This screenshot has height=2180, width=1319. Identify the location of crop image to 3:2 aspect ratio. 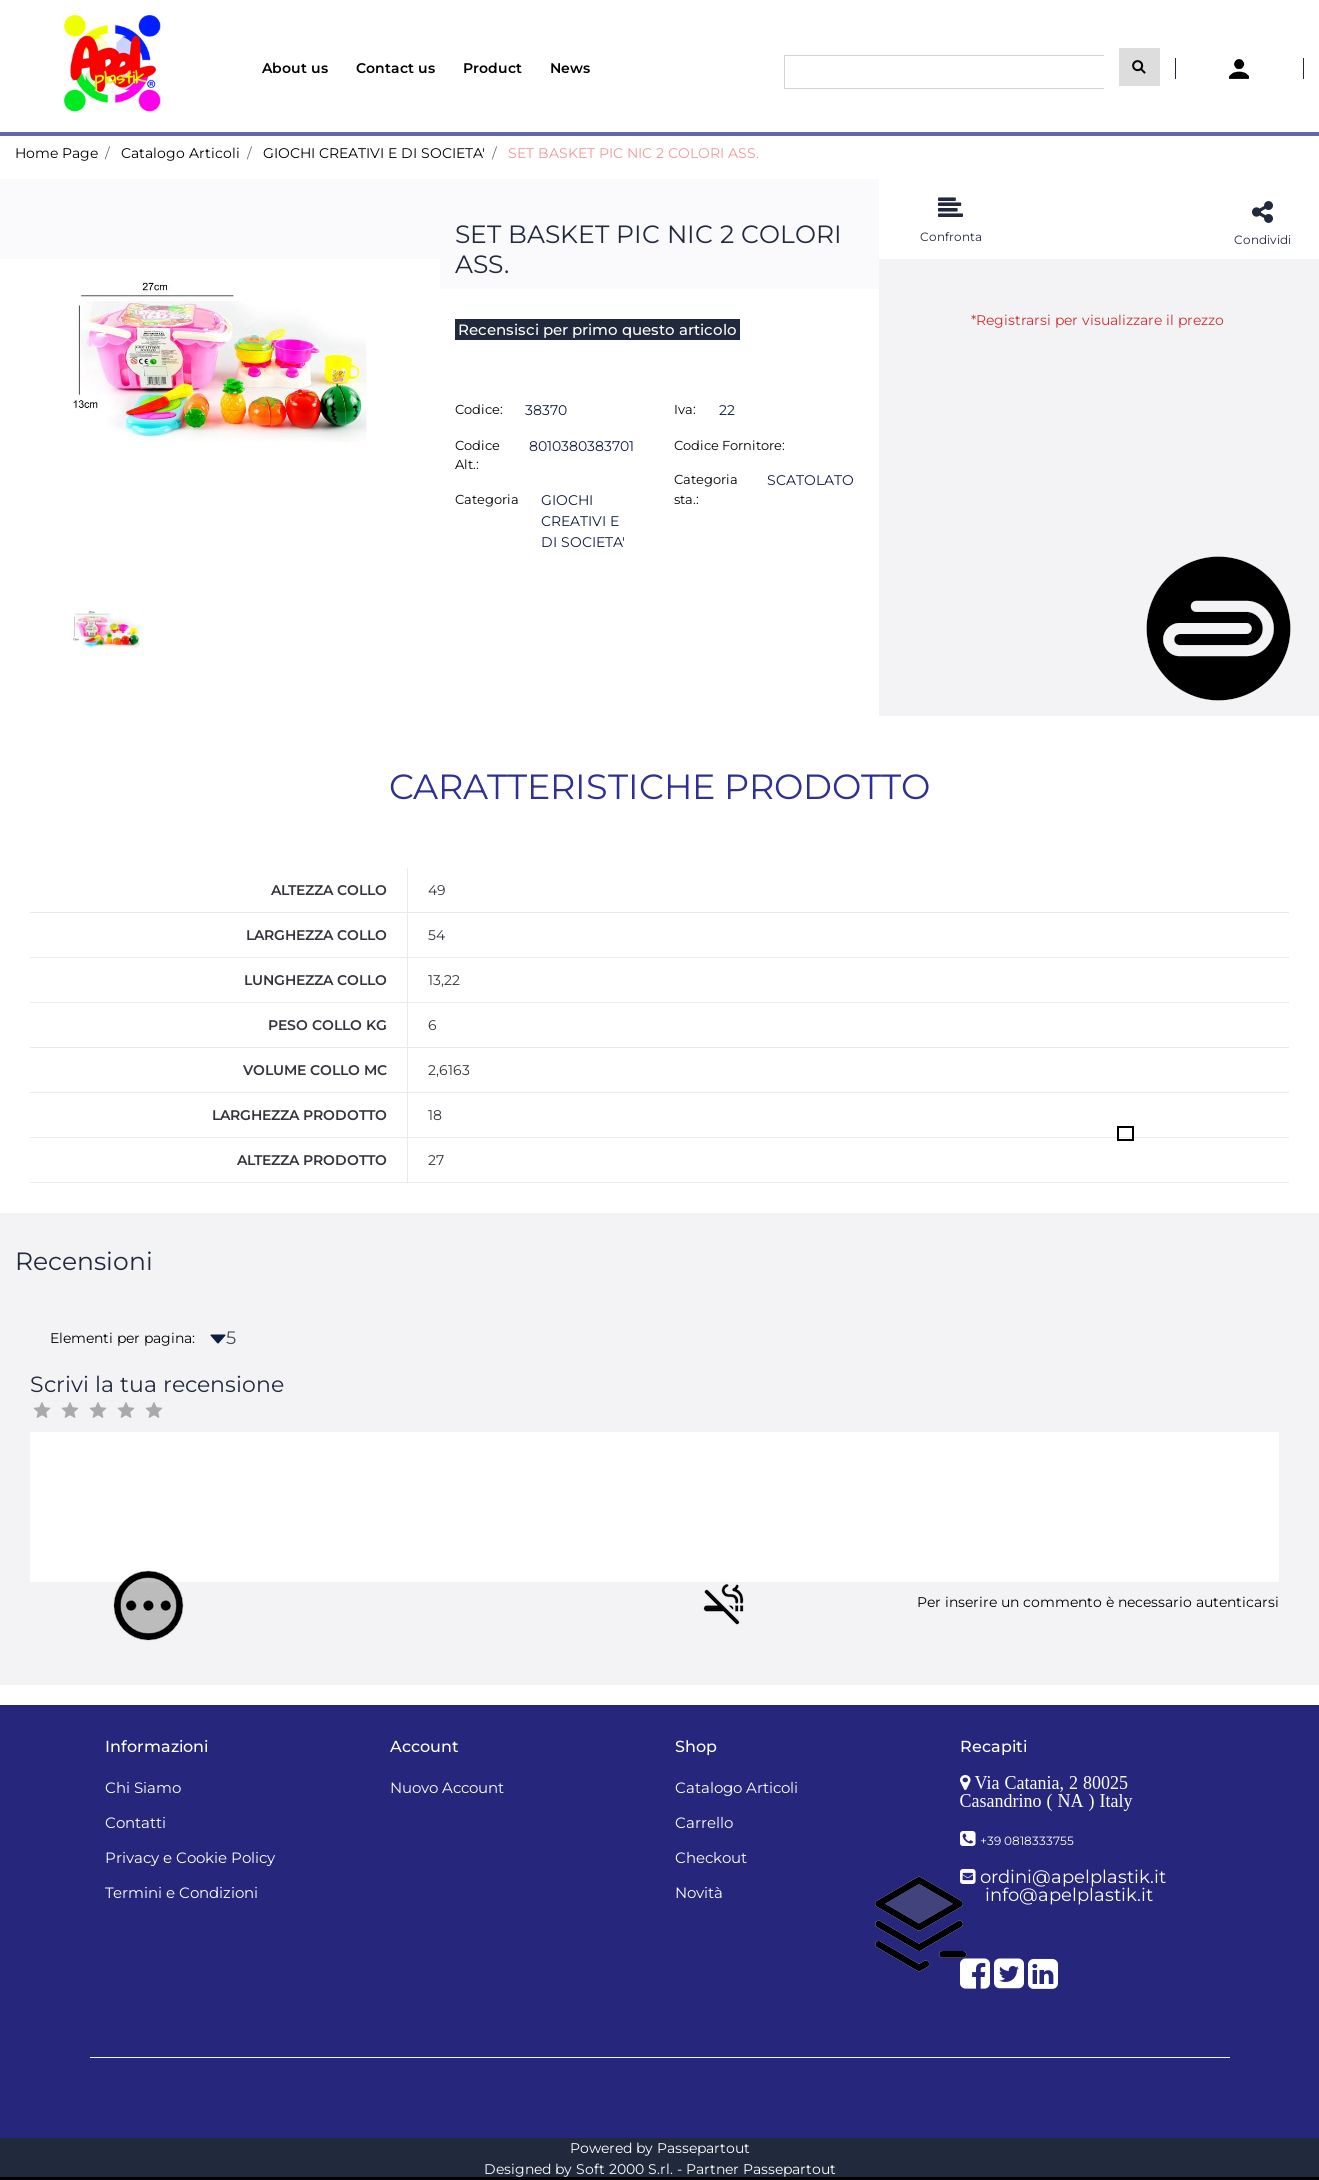
(1125, 1133).